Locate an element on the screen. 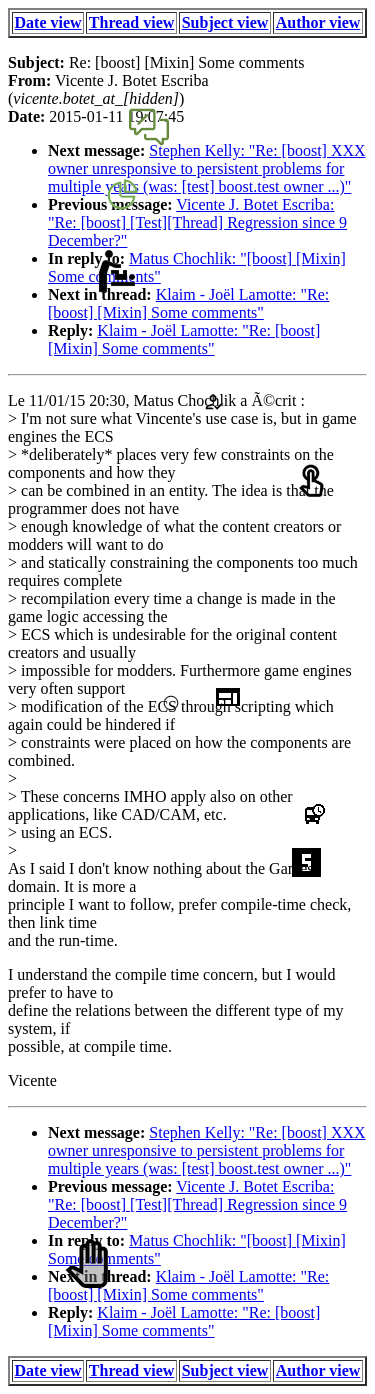 This screenshot has width=375, height=1394. view data breakdown or statistics is located at coordinates (121, 195).